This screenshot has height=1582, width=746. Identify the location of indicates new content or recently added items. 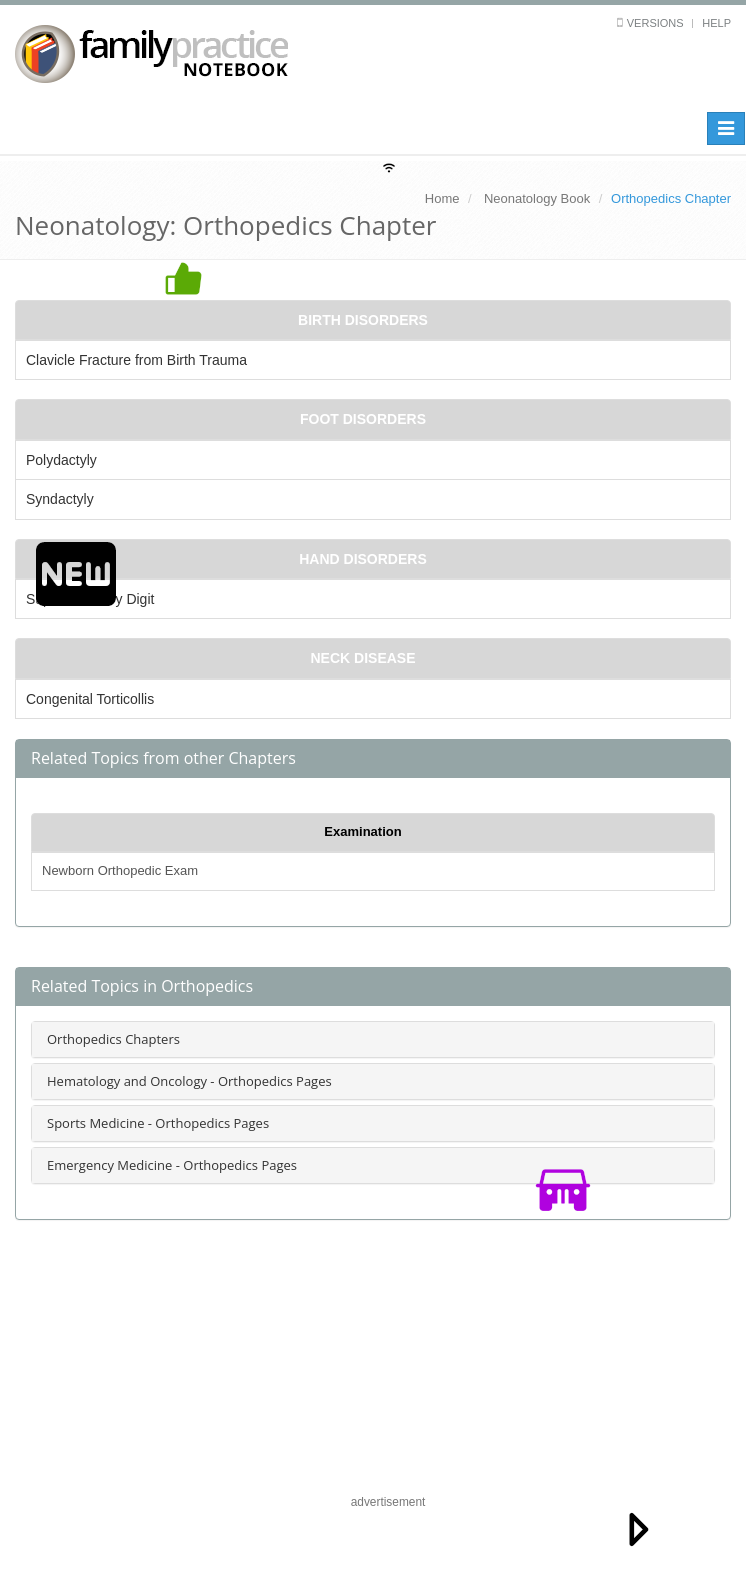
(76, 574).